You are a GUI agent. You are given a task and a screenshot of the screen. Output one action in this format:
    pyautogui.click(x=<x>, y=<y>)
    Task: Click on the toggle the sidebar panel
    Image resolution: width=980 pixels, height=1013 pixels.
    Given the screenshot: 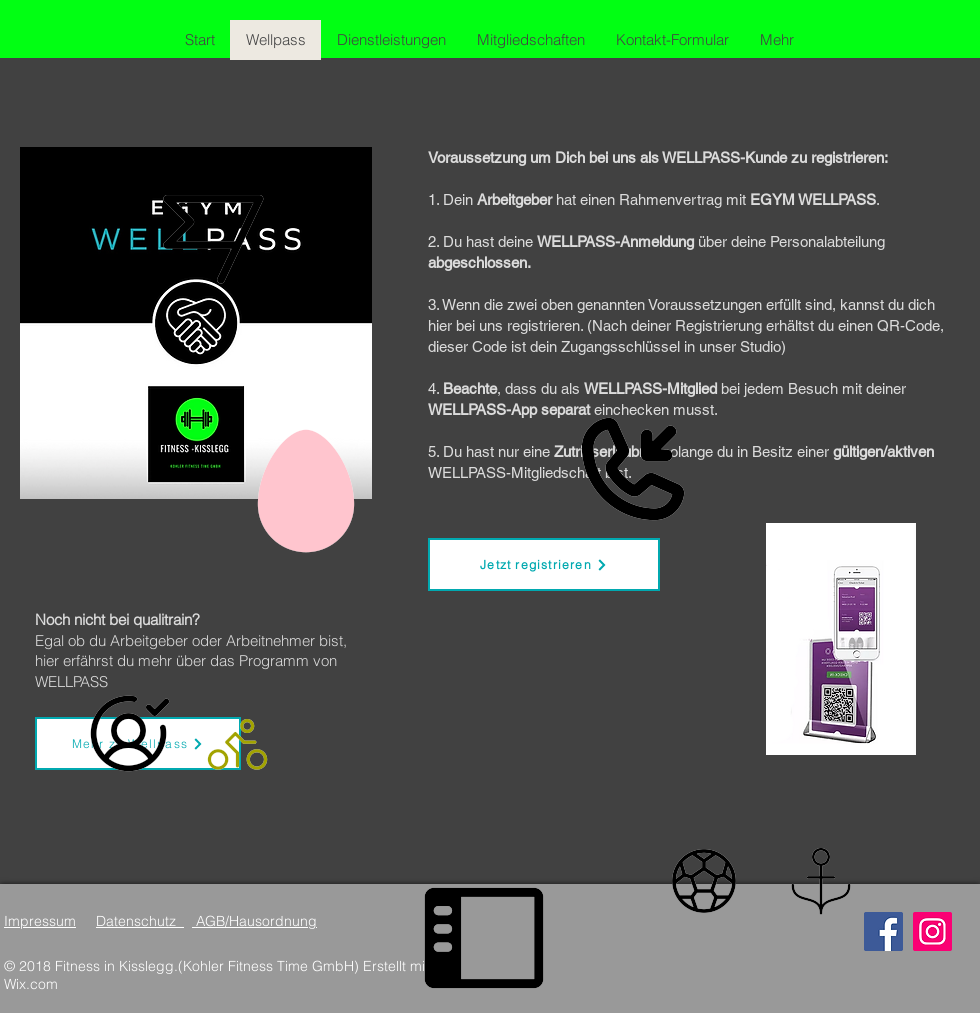 What is the action you would take?
    pyautogui.click(x=484, y=938)
    